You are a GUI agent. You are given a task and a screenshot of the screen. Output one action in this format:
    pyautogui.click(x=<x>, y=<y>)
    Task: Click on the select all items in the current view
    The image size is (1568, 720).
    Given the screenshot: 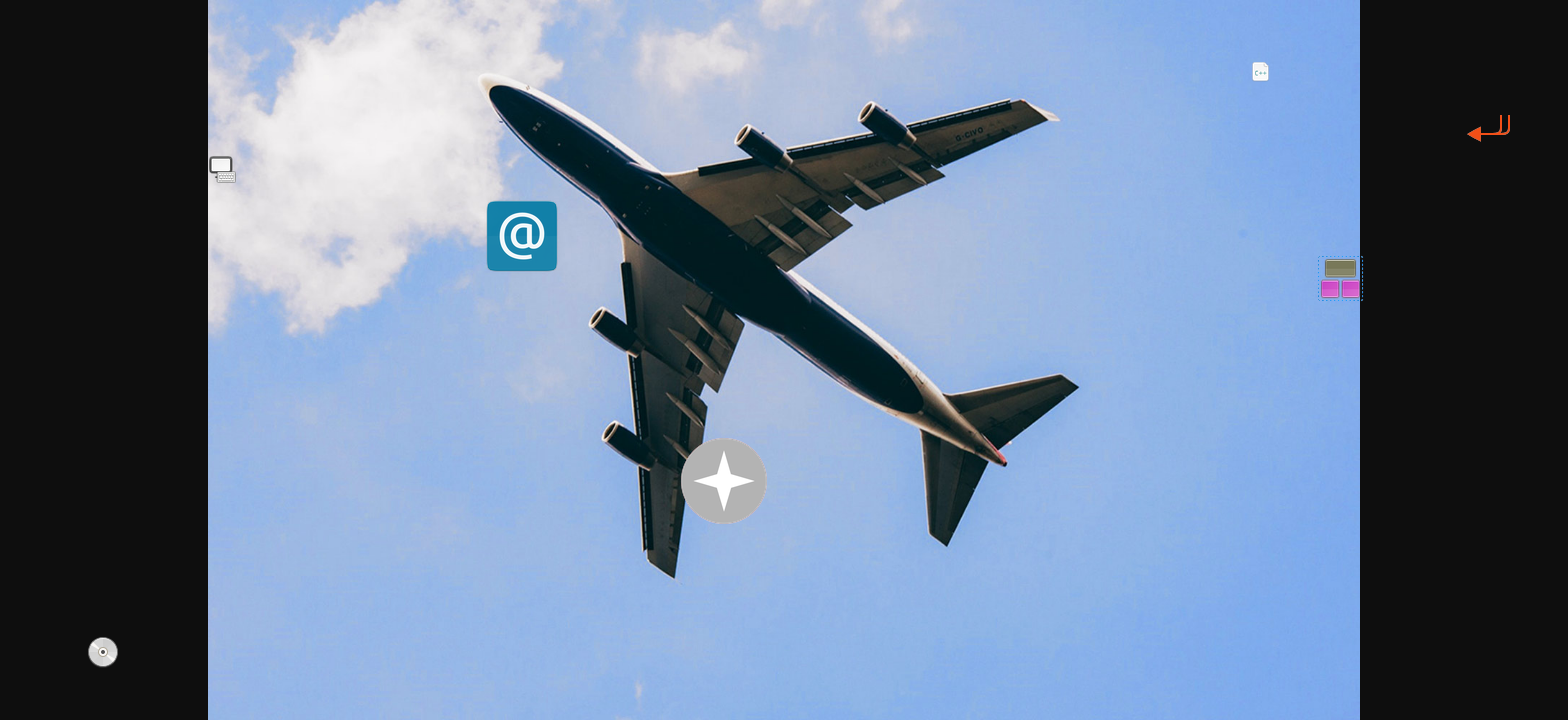 What is the action you would take?
    pyautogui.click(x=1340, y=278)
    